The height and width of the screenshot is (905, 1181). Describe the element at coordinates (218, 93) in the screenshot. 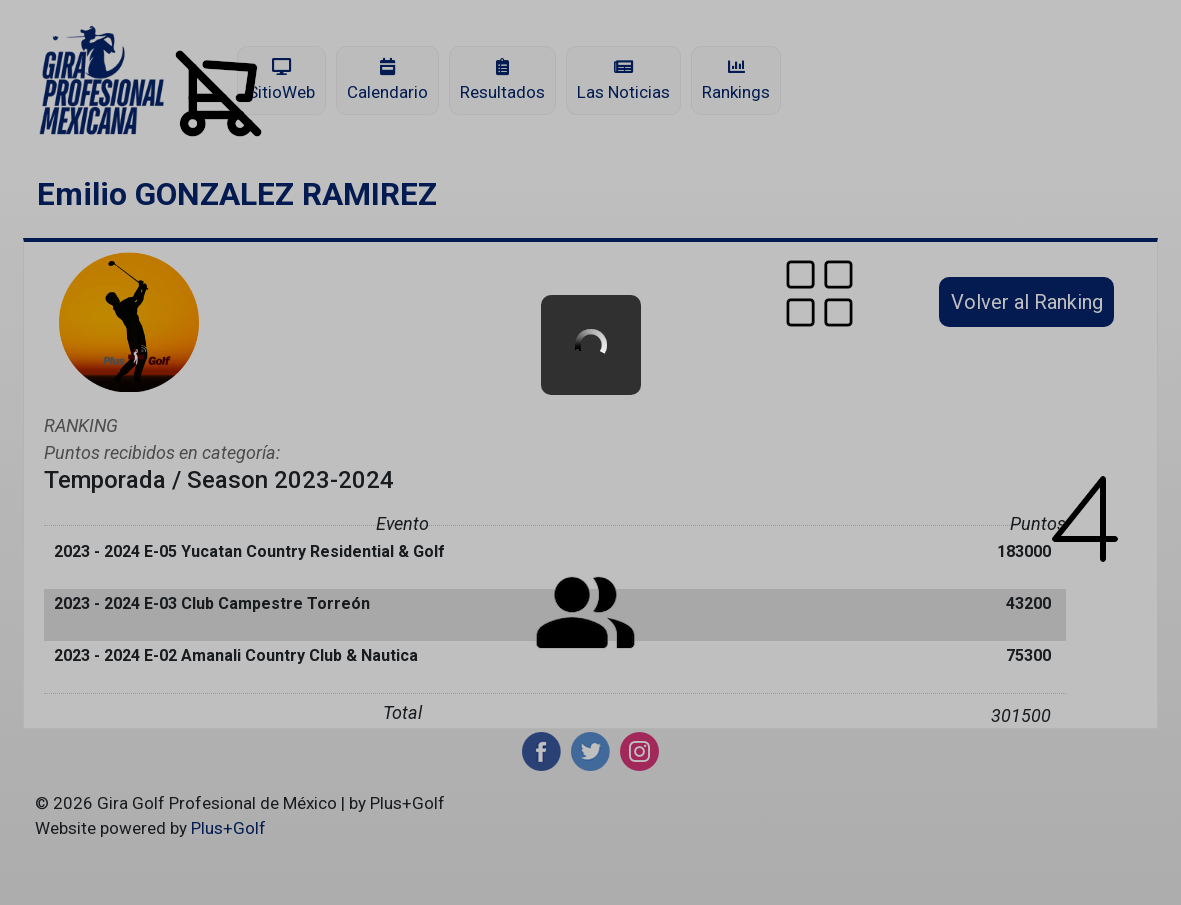

I see `shopping cart unavailable or disabled` at that location.